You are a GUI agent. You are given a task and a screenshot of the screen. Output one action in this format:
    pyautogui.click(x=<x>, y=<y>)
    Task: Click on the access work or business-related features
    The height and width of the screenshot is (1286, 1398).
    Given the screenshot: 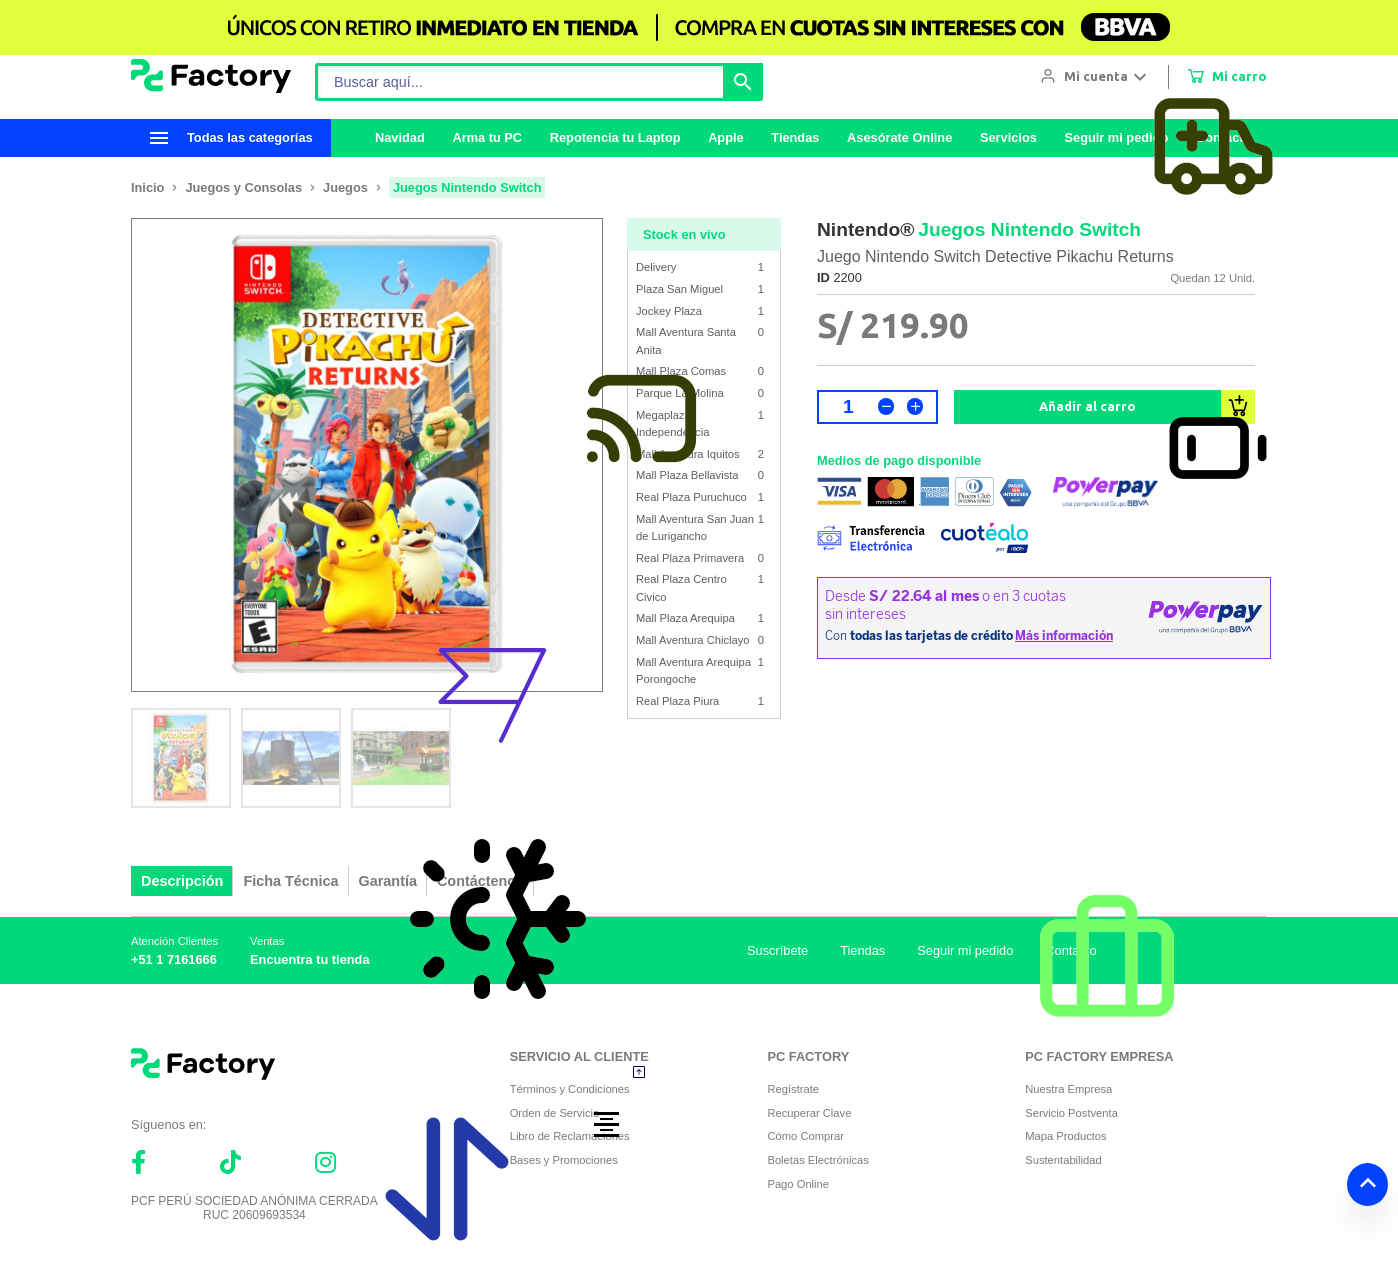 What is the action you would take?
    pyautogui.click(x=1107, y=962)
    